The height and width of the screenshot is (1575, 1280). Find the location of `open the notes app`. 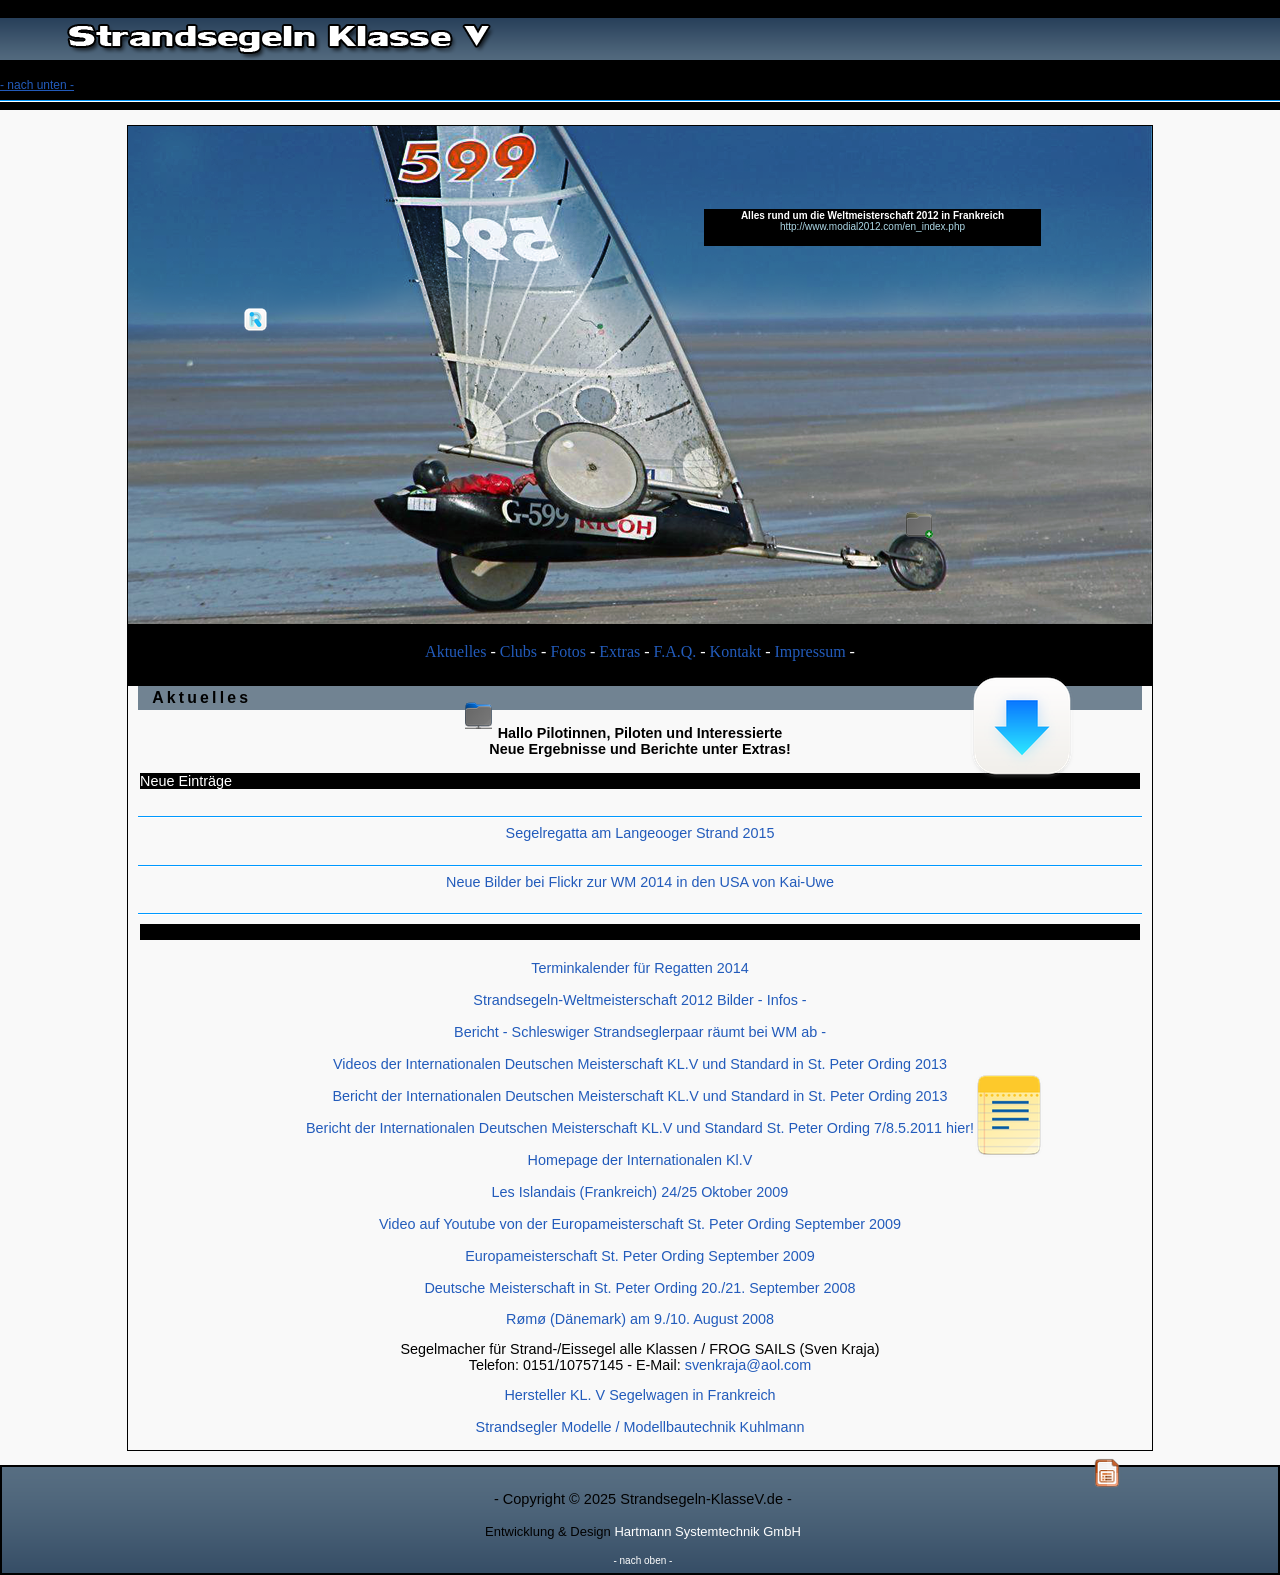

open the notes app is located at coordinates (1009, 1115).